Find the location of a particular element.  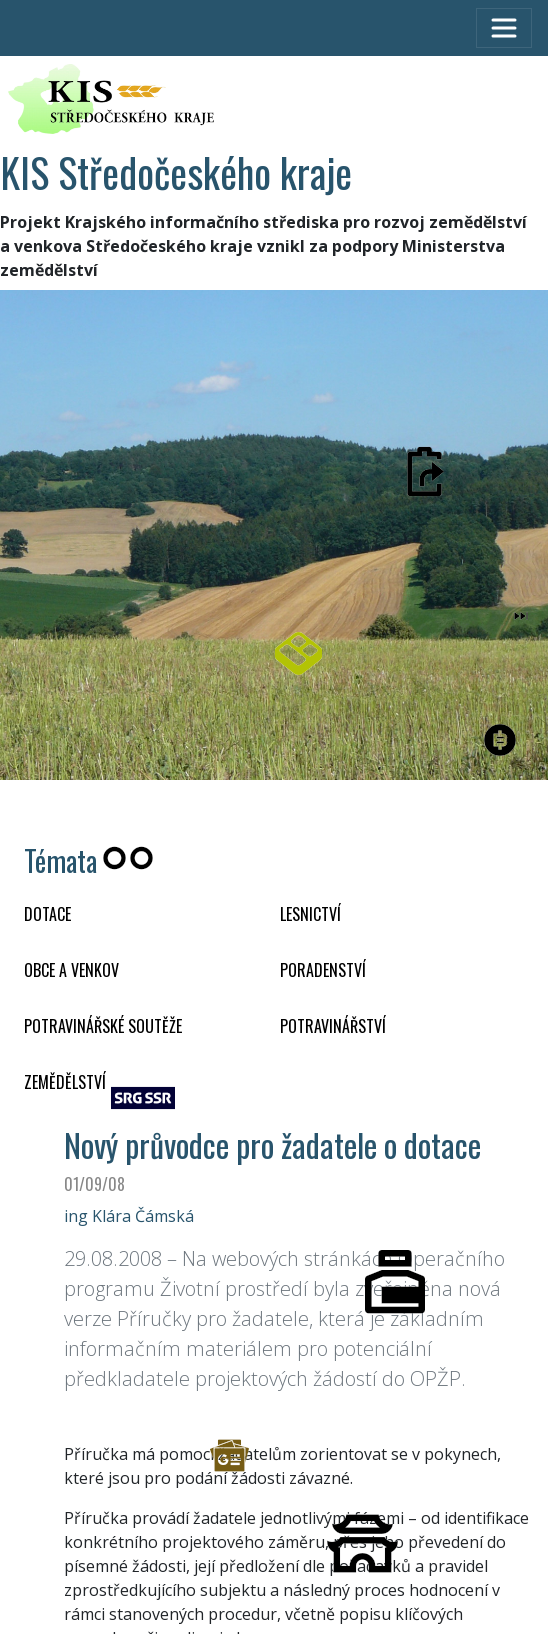

open flickr app is located at coordinates (128, 858).